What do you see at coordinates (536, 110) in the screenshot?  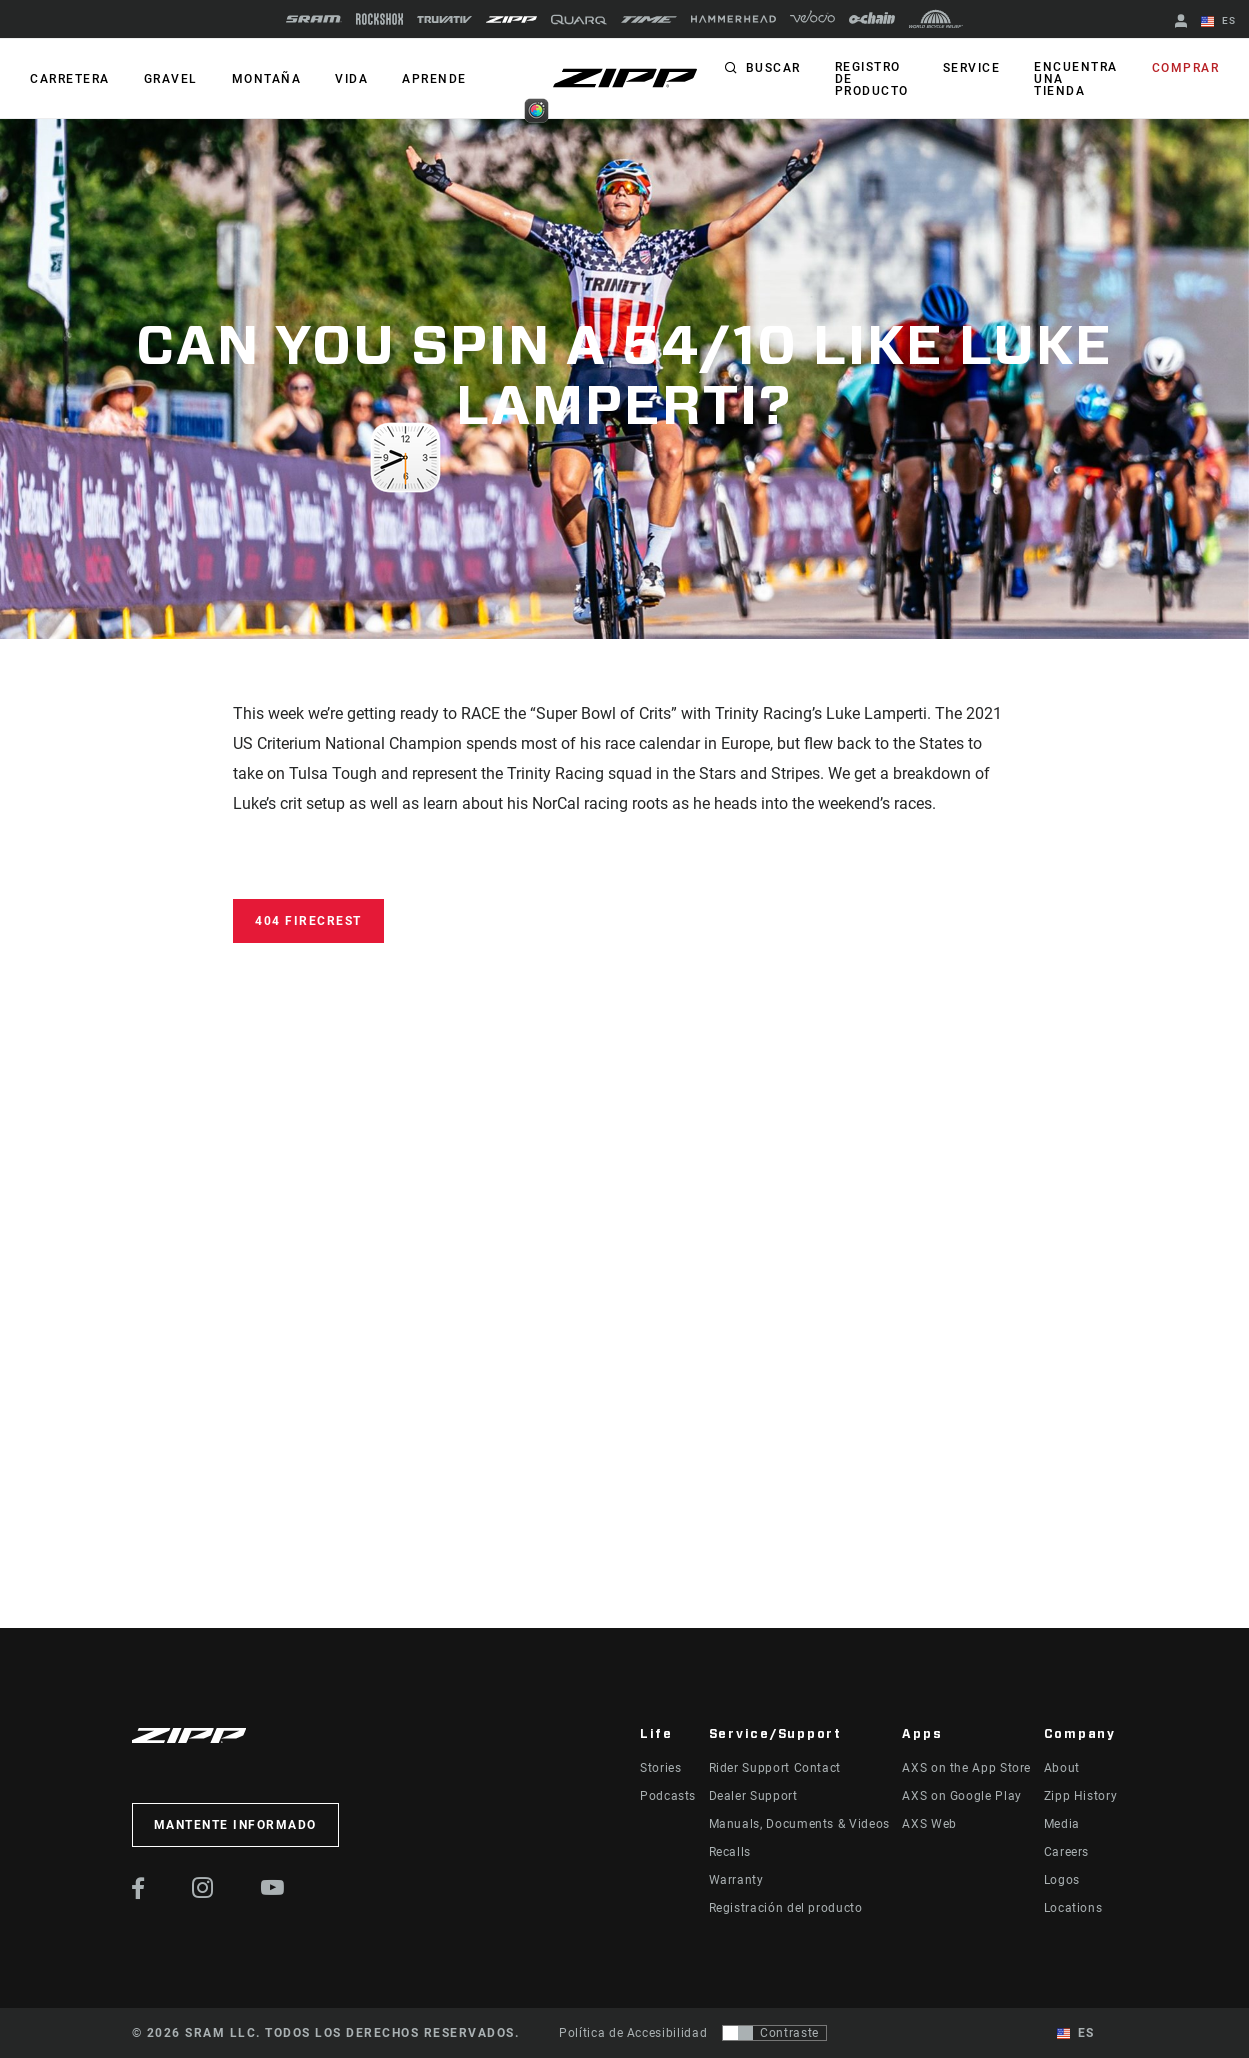 I see `open PhotoFlare image editing application` at bounding box center [536, 110].